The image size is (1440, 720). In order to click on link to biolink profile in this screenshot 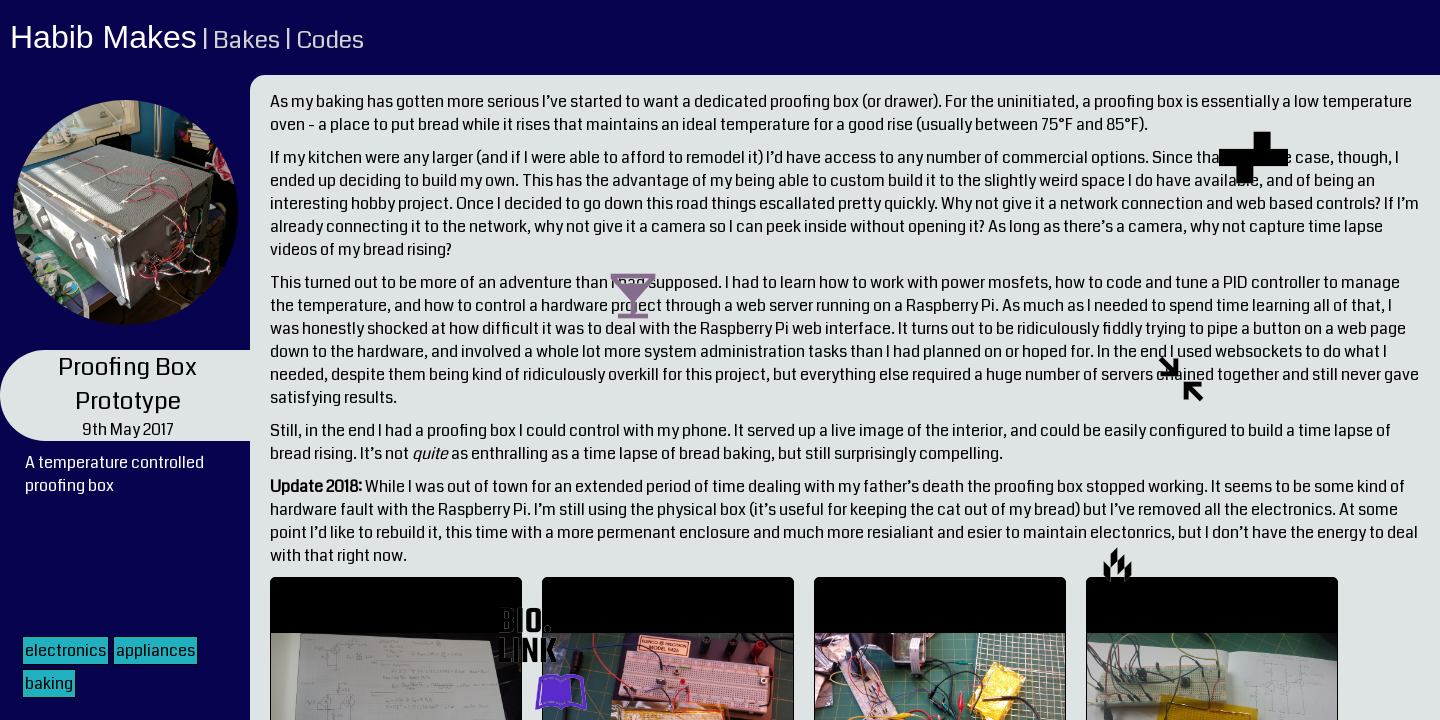, I will do `click(528, 635)`.